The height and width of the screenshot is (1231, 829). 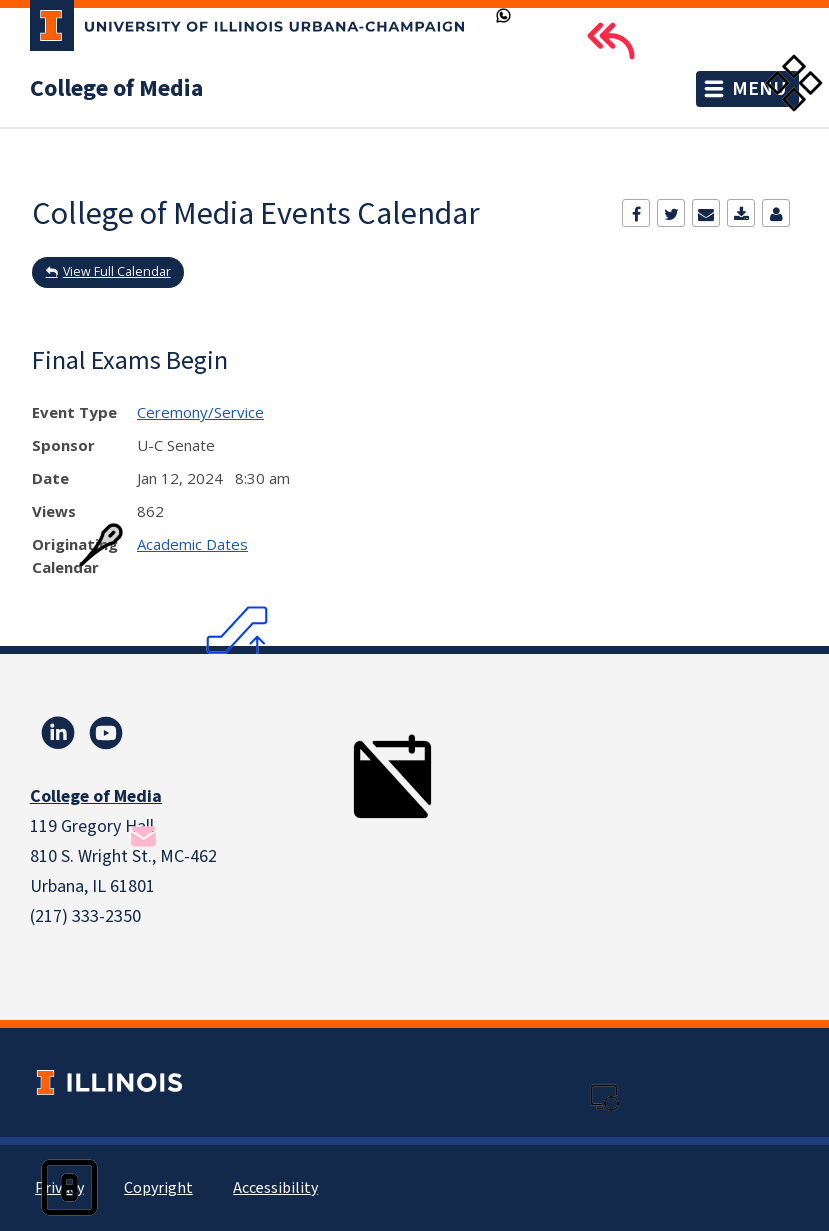 I want to click on indicates escalator going up, so click(x=237, y=630).